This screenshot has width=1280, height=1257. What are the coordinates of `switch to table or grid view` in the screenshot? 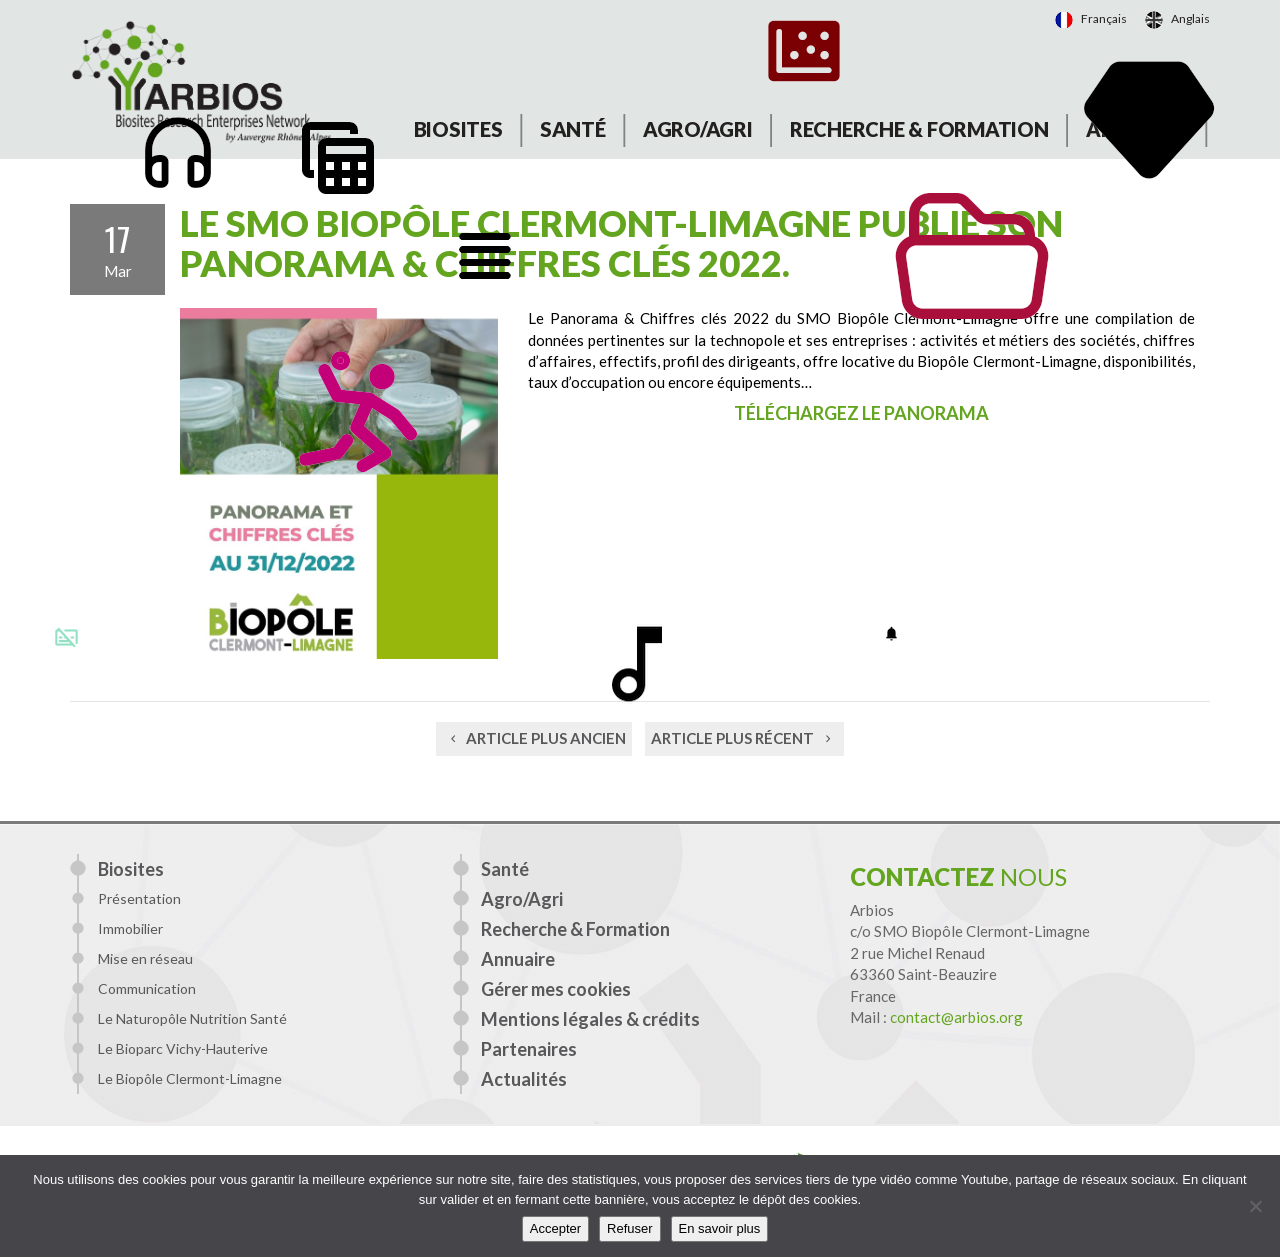 It's located at (338, 158).